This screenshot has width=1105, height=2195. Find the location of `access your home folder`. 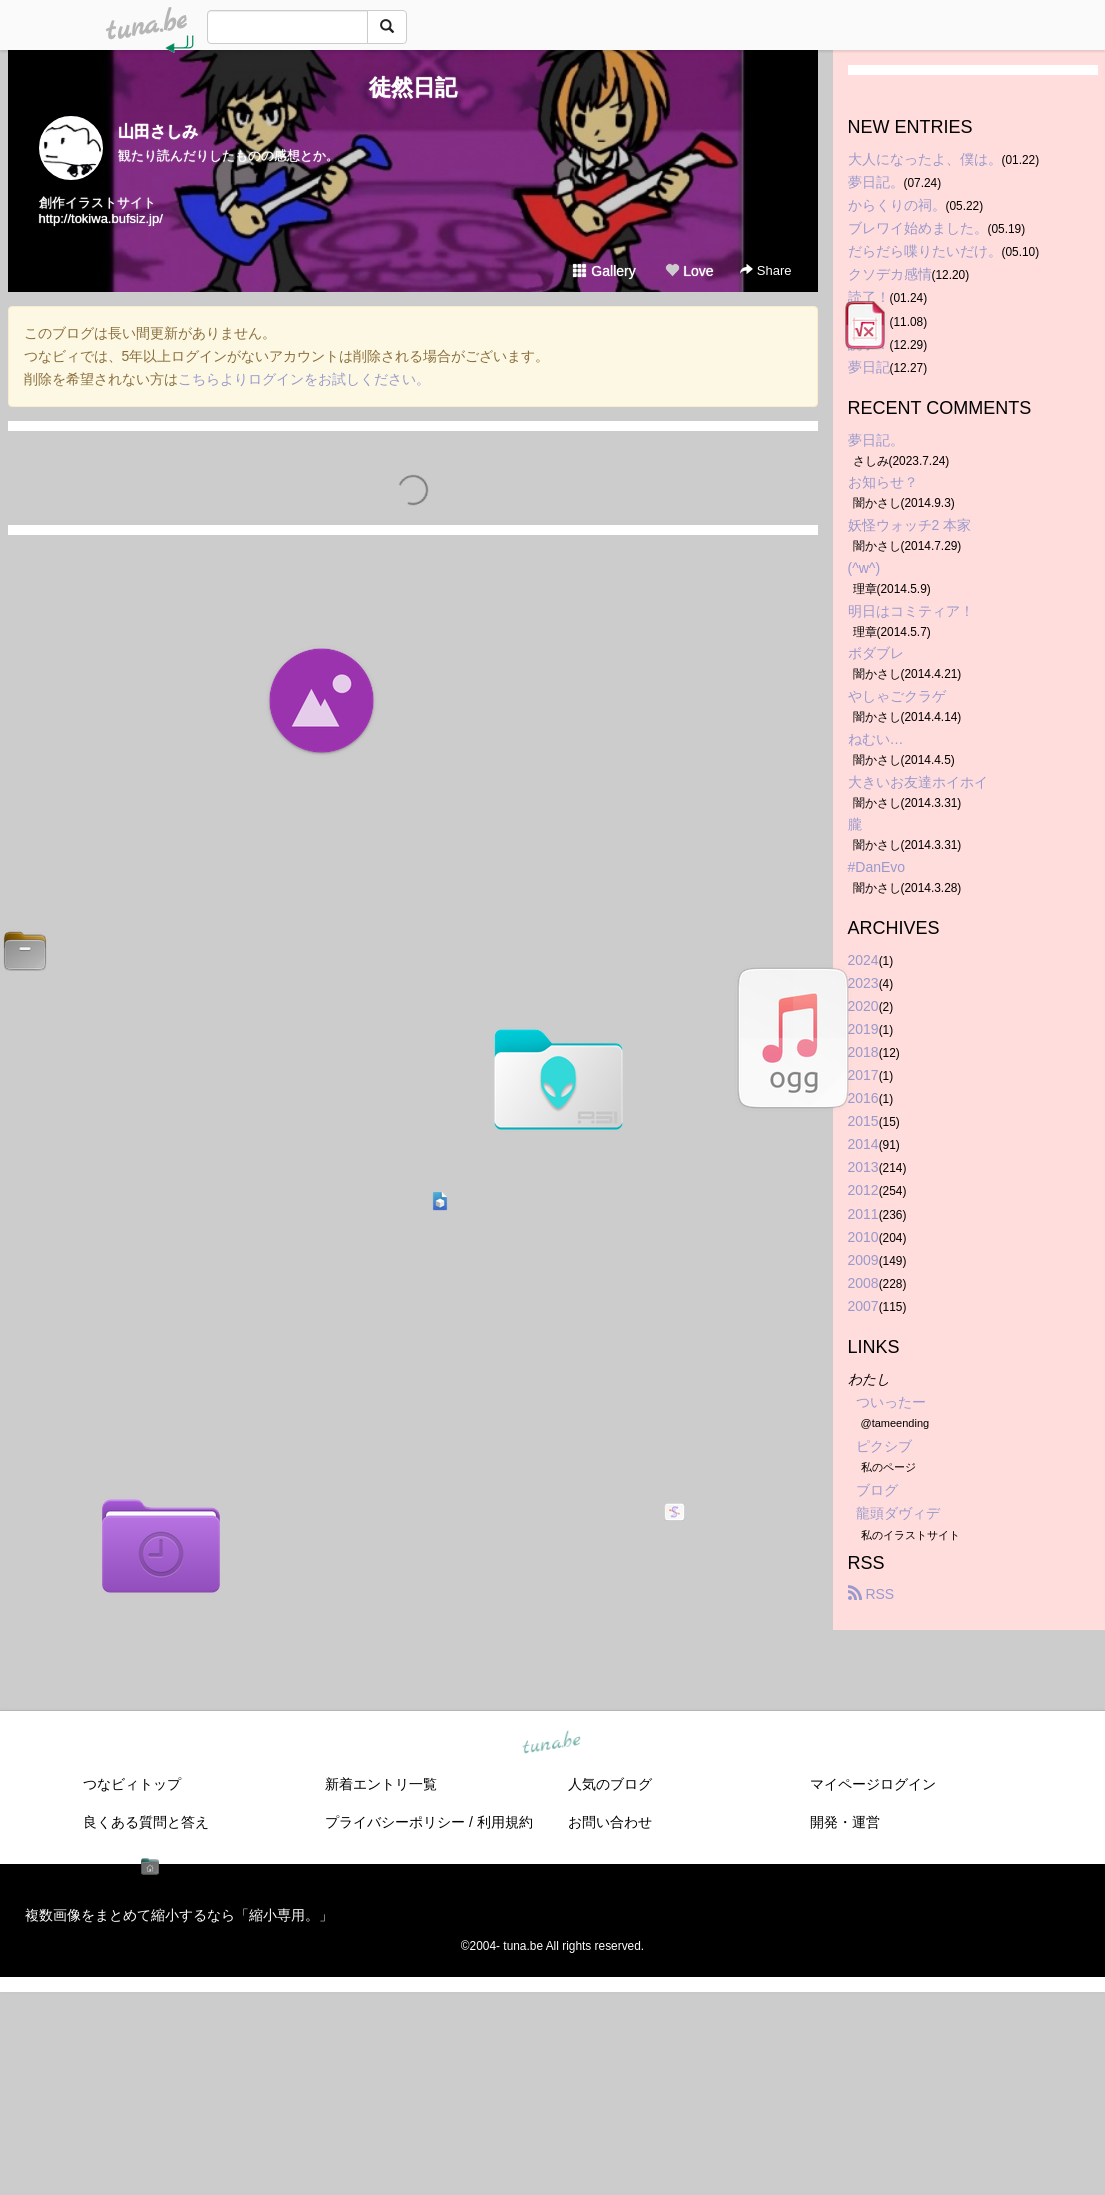

access your home folder is located at coordinates (150, 1866).